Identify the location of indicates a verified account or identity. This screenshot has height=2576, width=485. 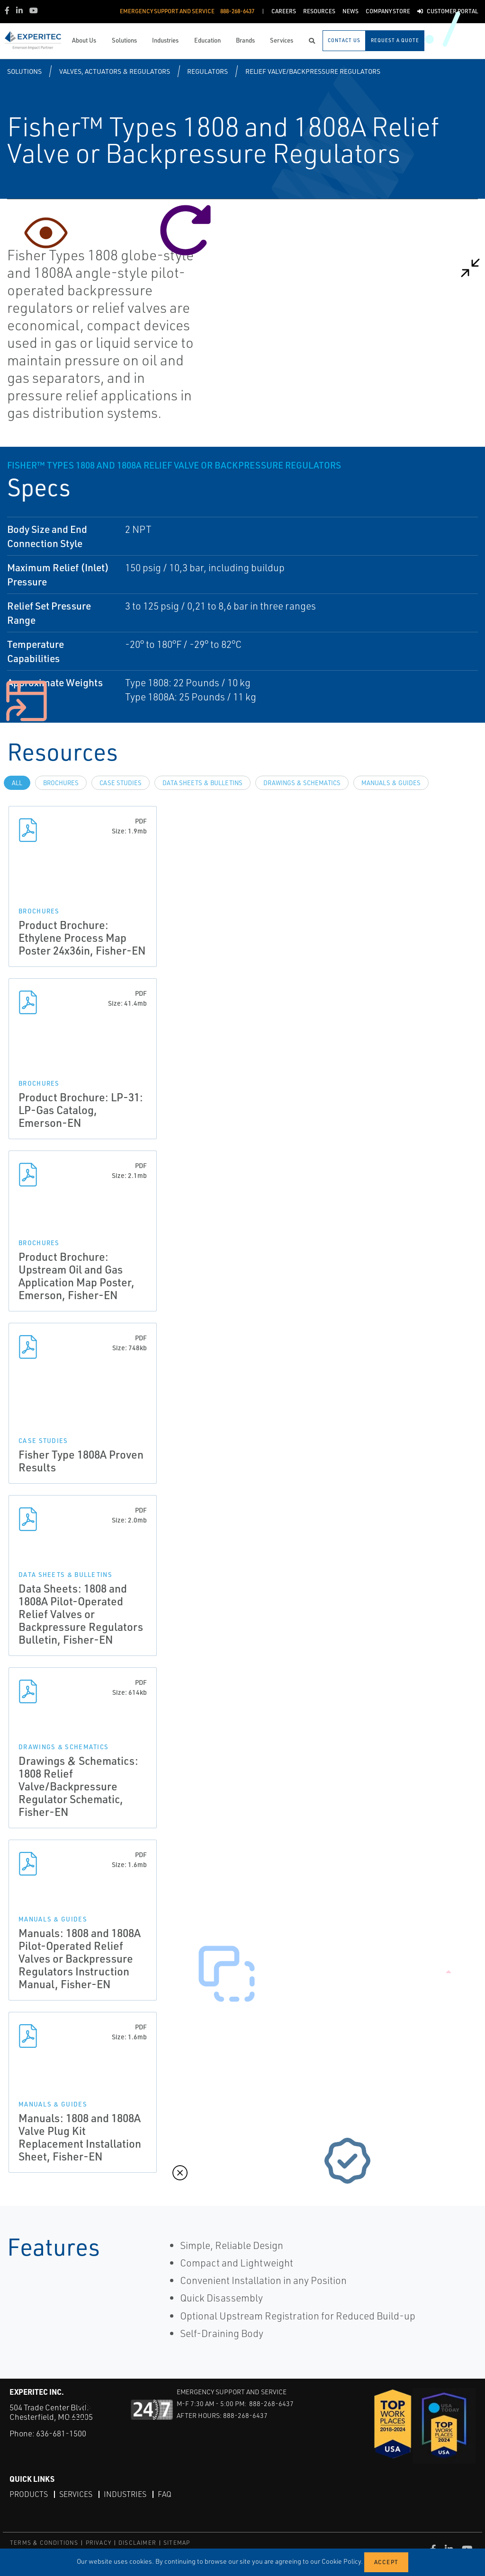
(347, 2160).